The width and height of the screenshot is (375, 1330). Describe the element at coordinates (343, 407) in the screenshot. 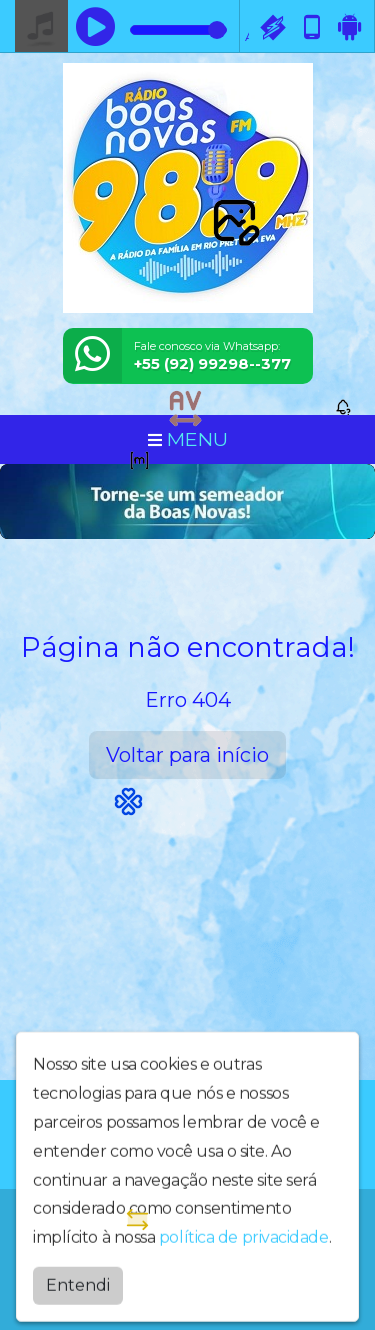

I see `notification settings help or FAQ` at that location.